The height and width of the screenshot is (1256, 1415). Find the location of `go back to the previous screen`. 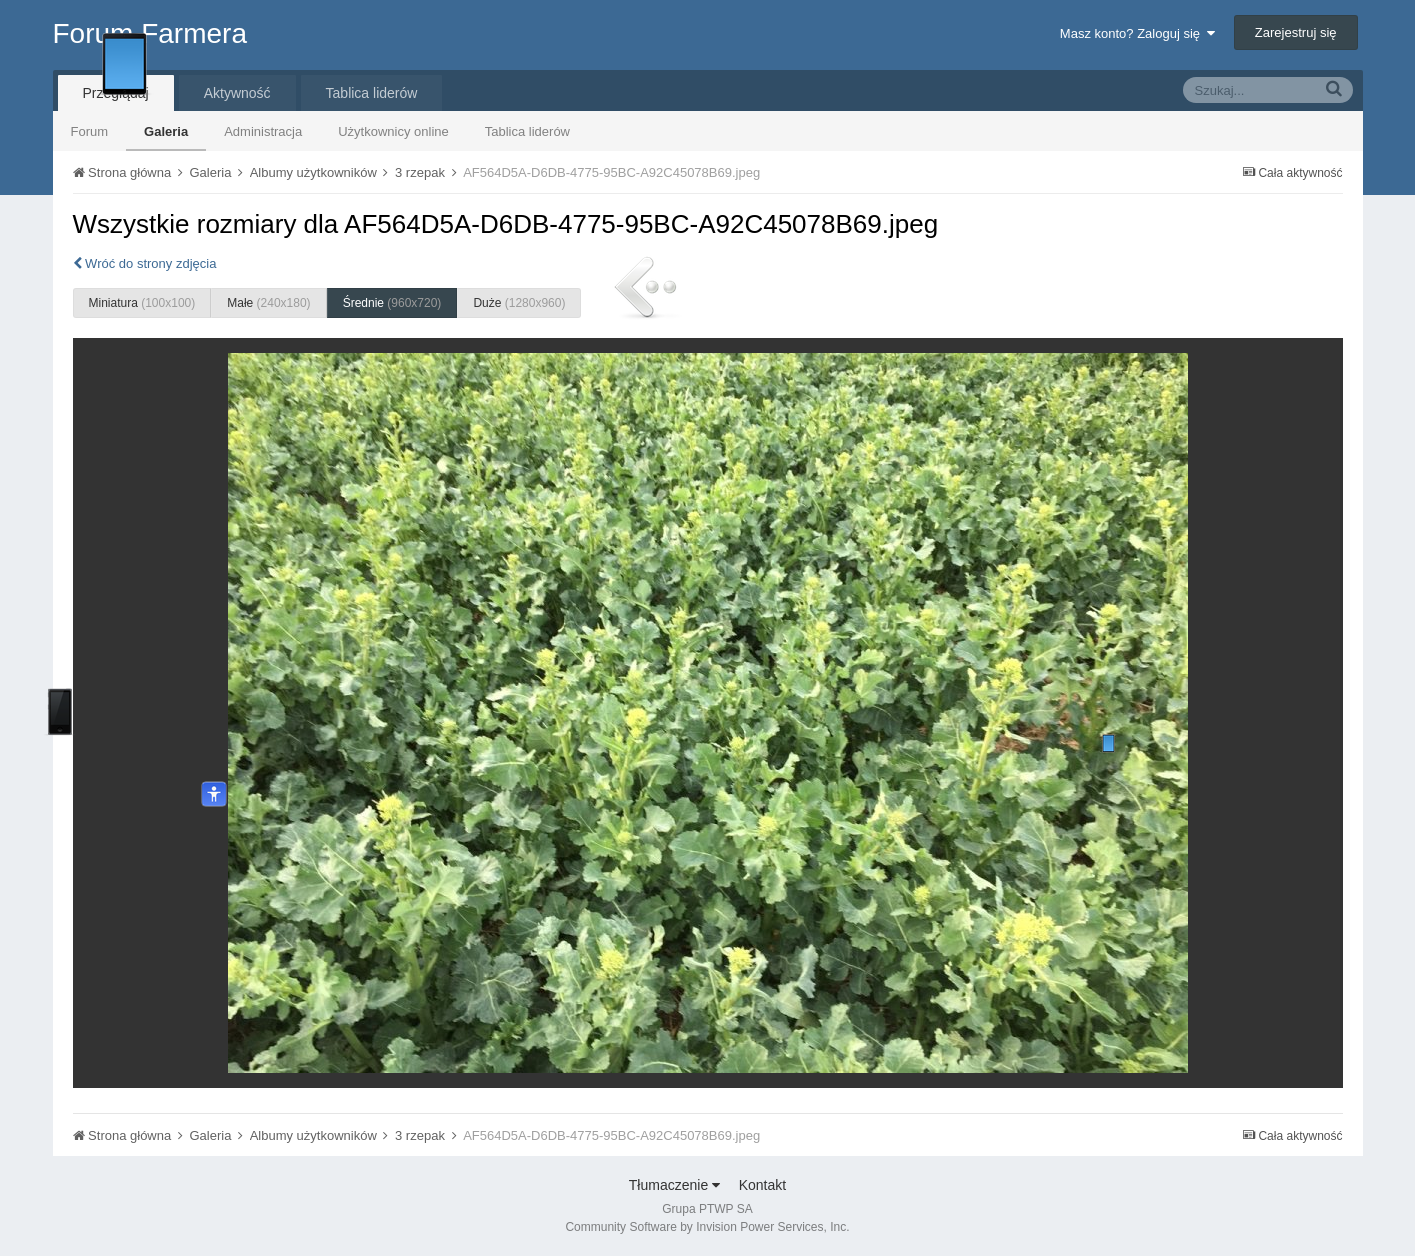

go back to the previous screen is located at coordinates (646, 287).